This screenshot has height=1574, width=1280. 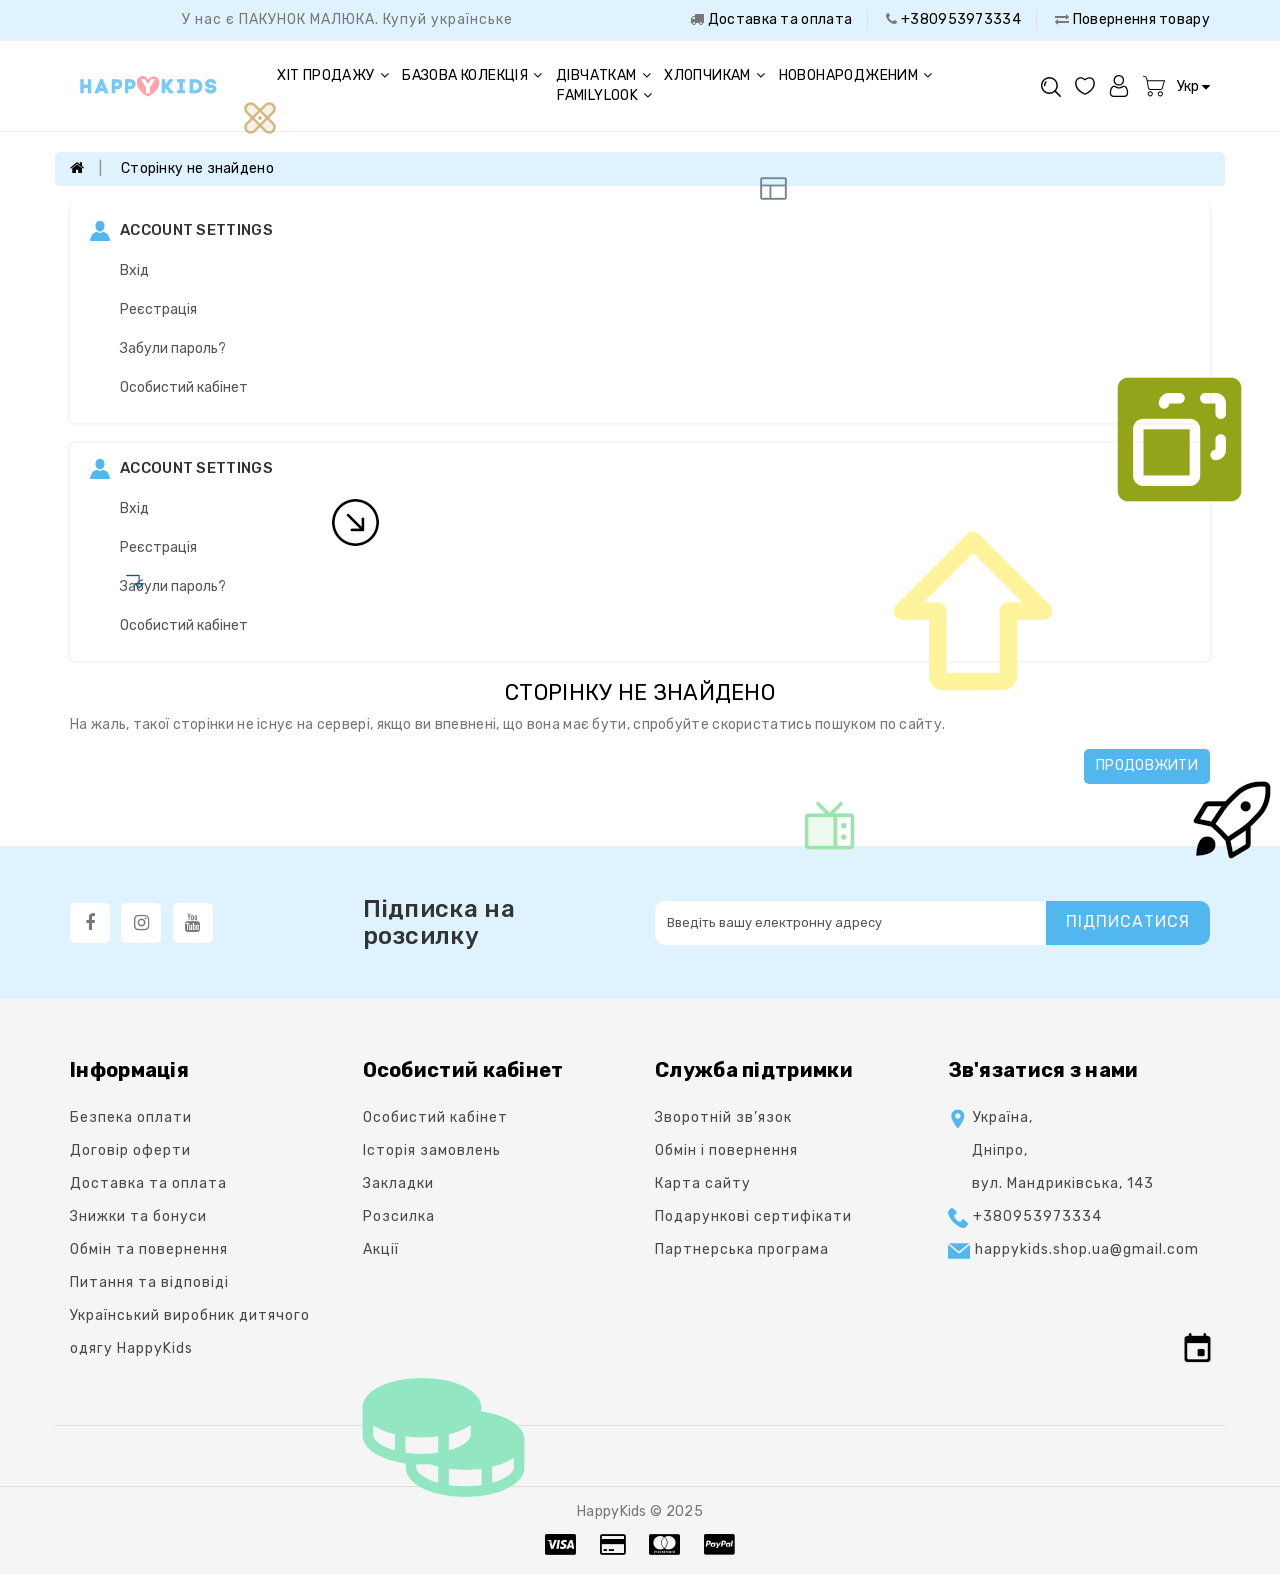 I want to click on upload a file or content, so click(x=973, y=617).